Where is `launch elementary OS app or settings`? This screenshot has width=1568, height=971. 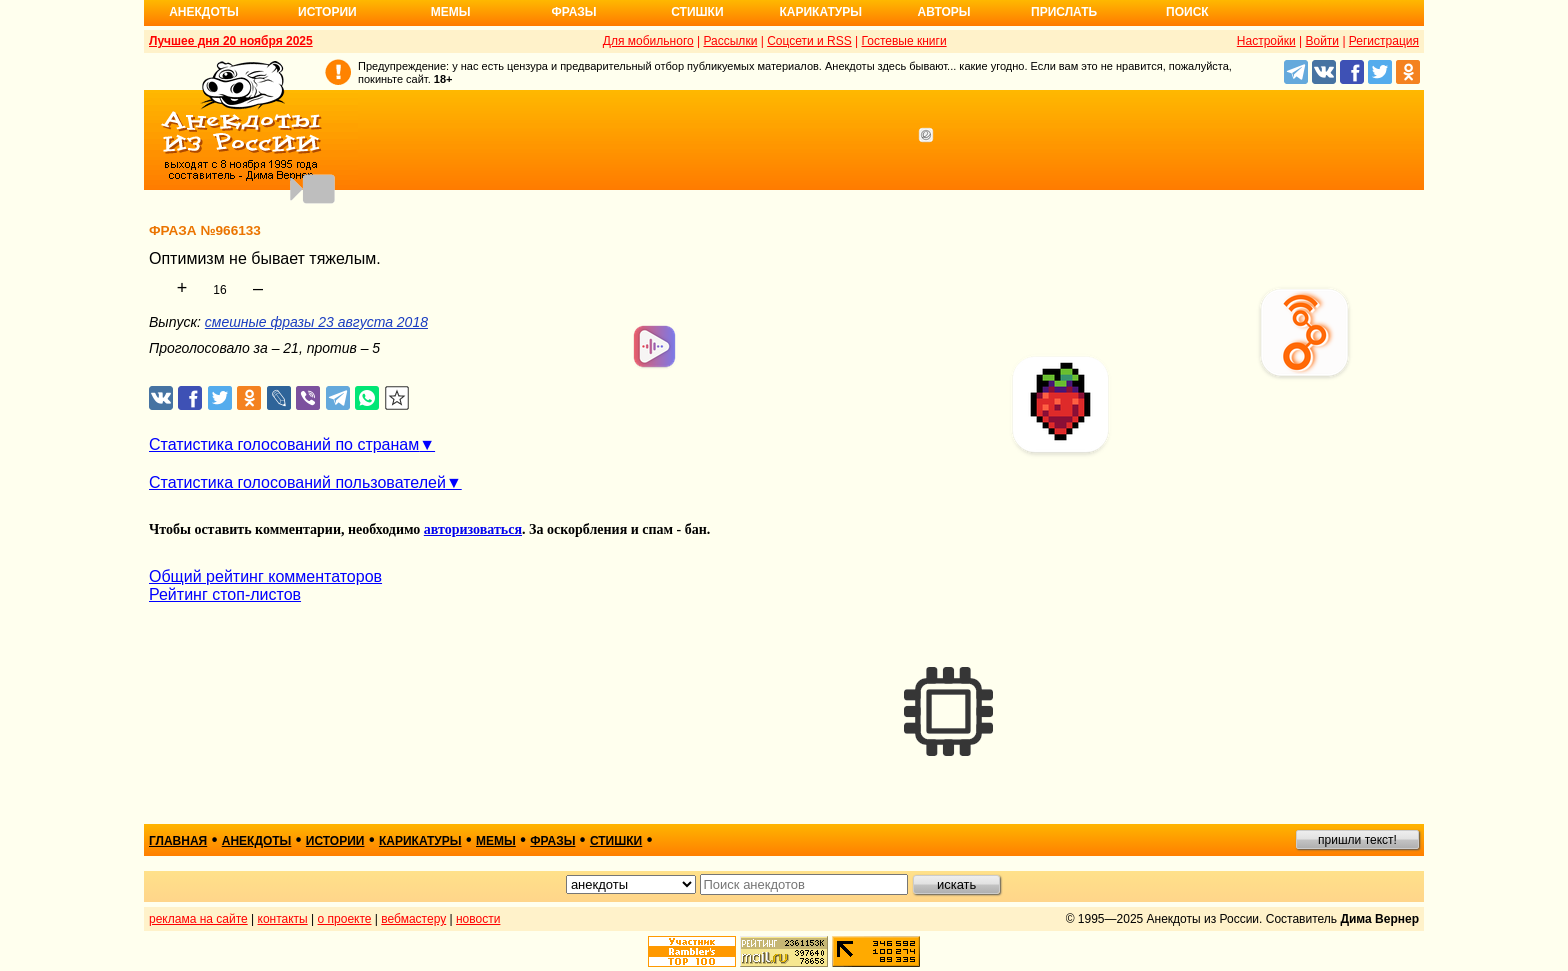
launch elementary OS app or settings is located at coordinates (926, 135).